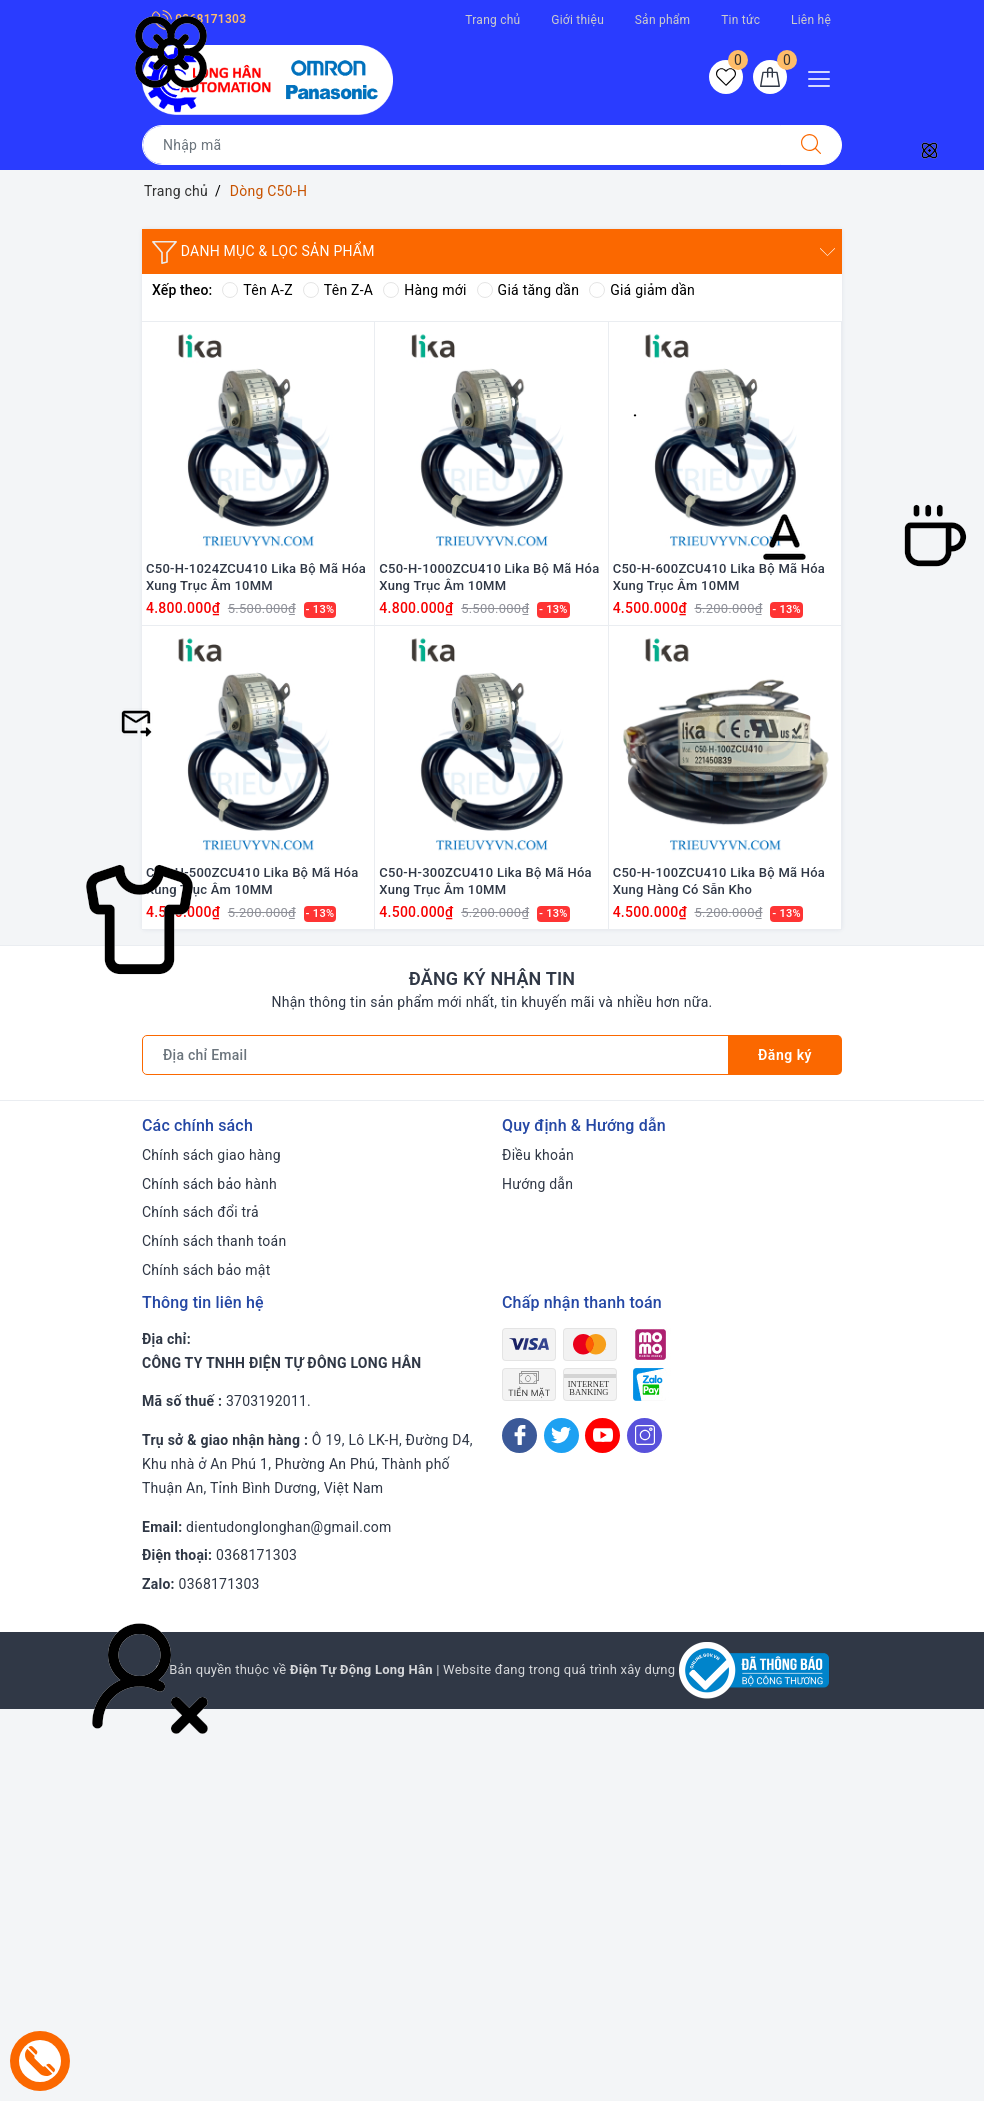  I want to click on browse clothing or apparel items, so click(139, 919).